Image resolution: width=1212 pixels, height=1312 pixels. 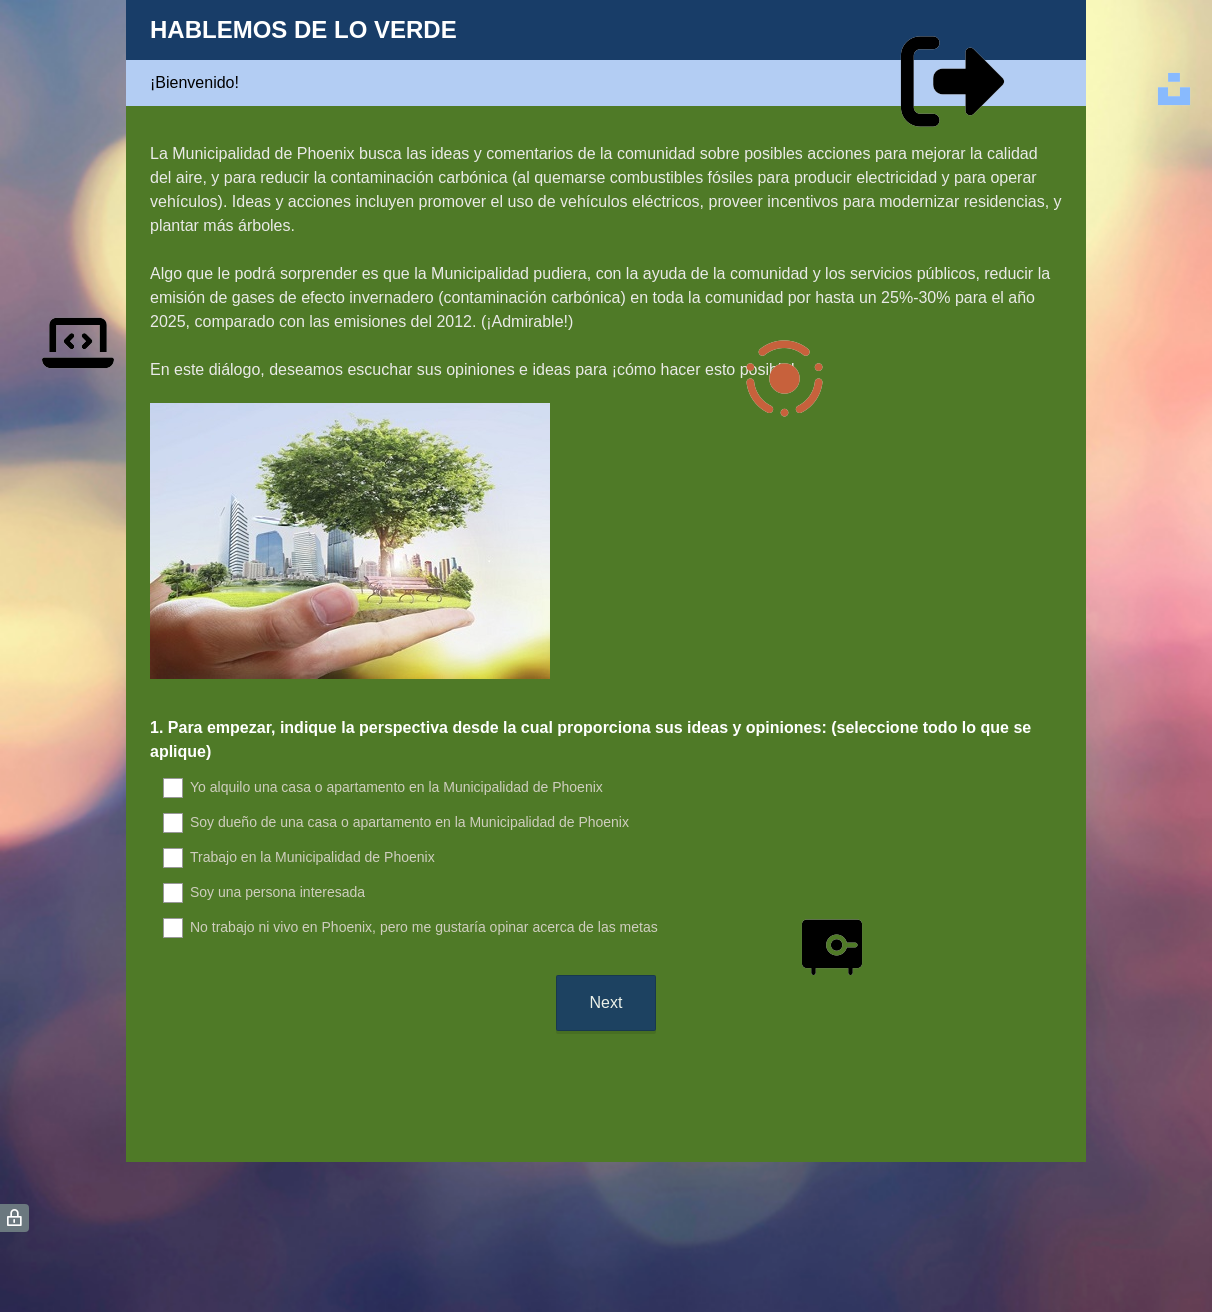 I want to click on open Unsplash to browse stock photos, so click(x=1174, y=89).